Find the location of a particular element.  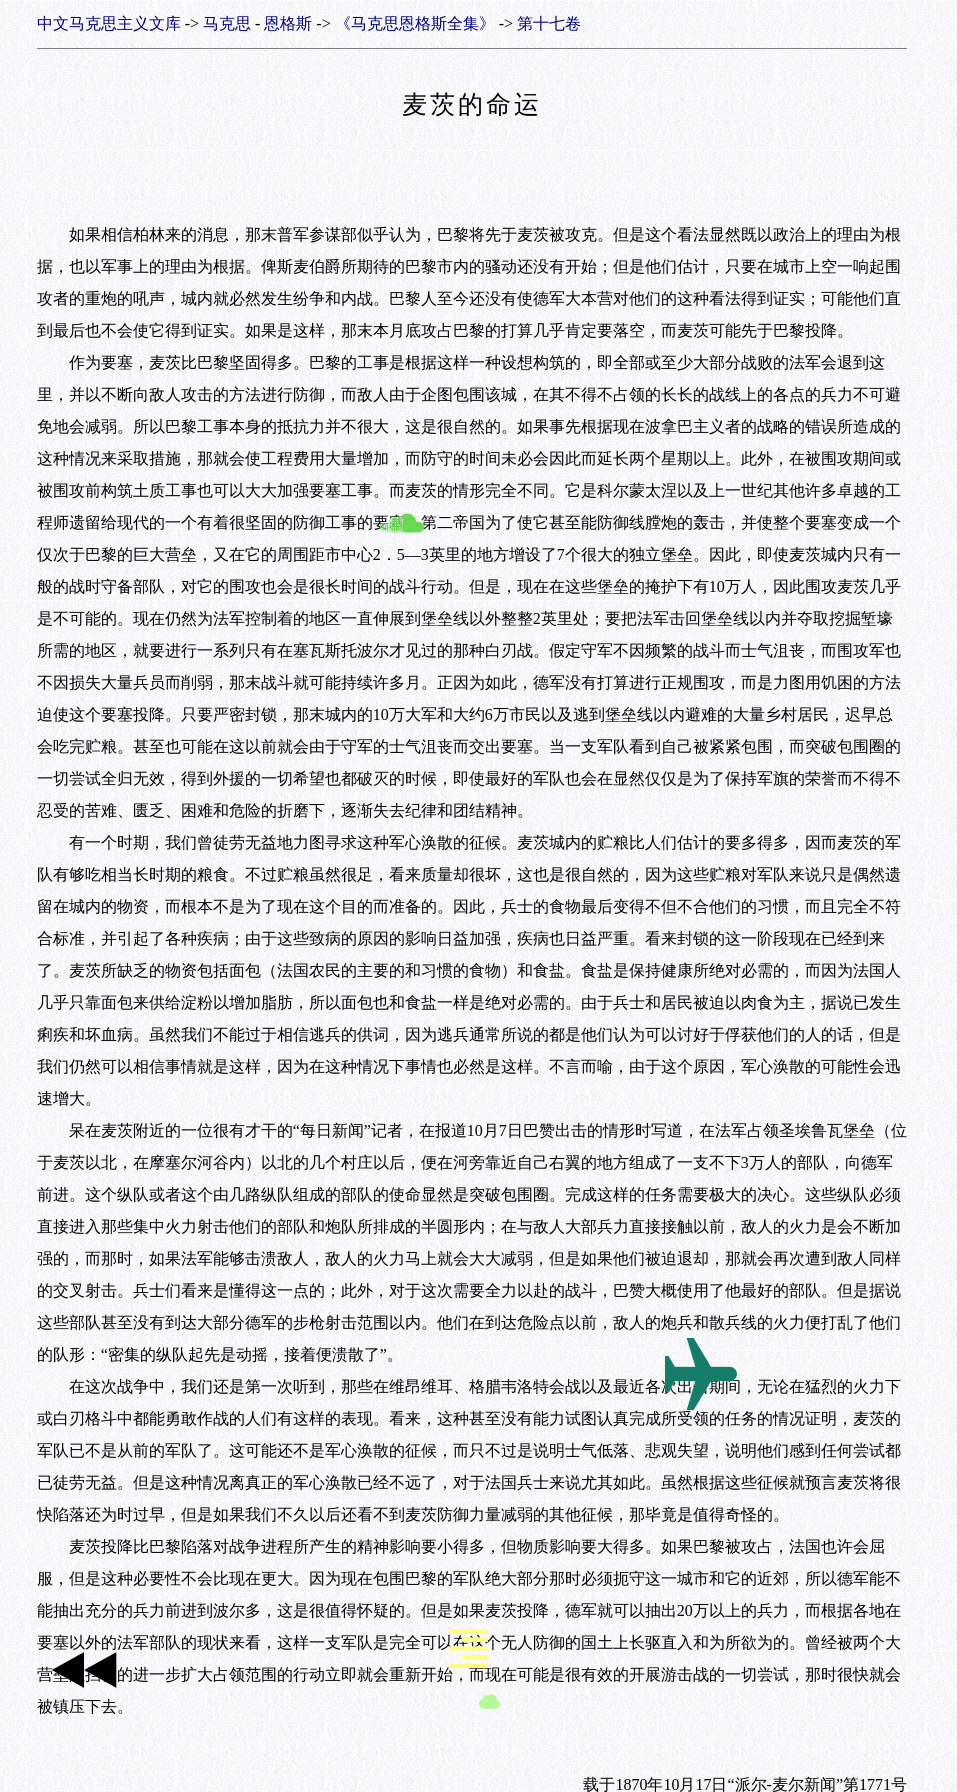

enable airplane mode is located at coordinates (701, 1374).